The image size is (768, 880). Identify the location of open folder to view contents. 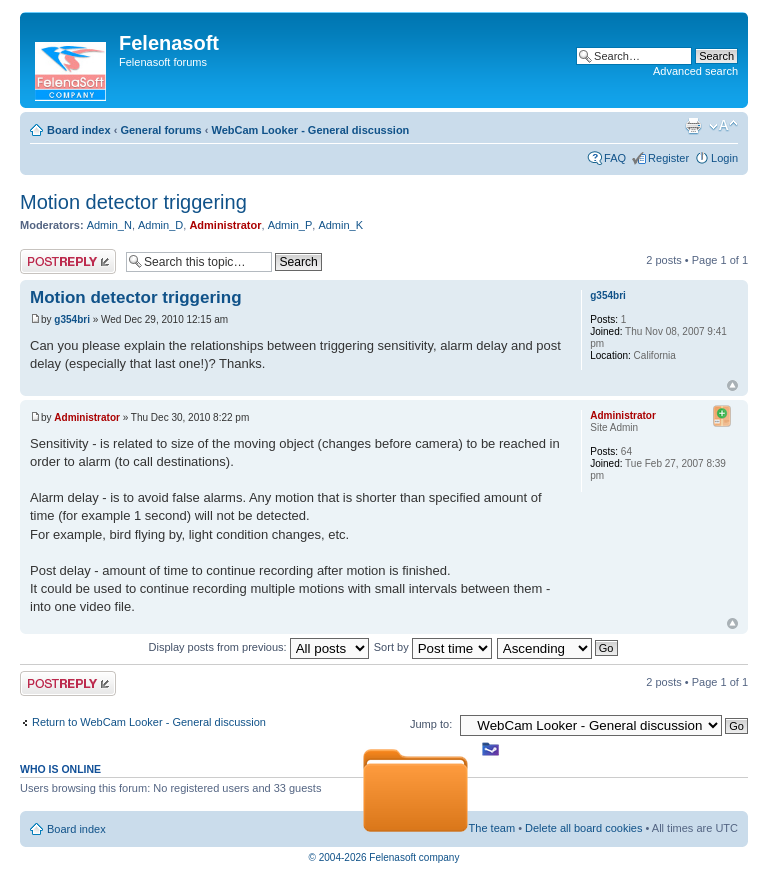
(415, 790).